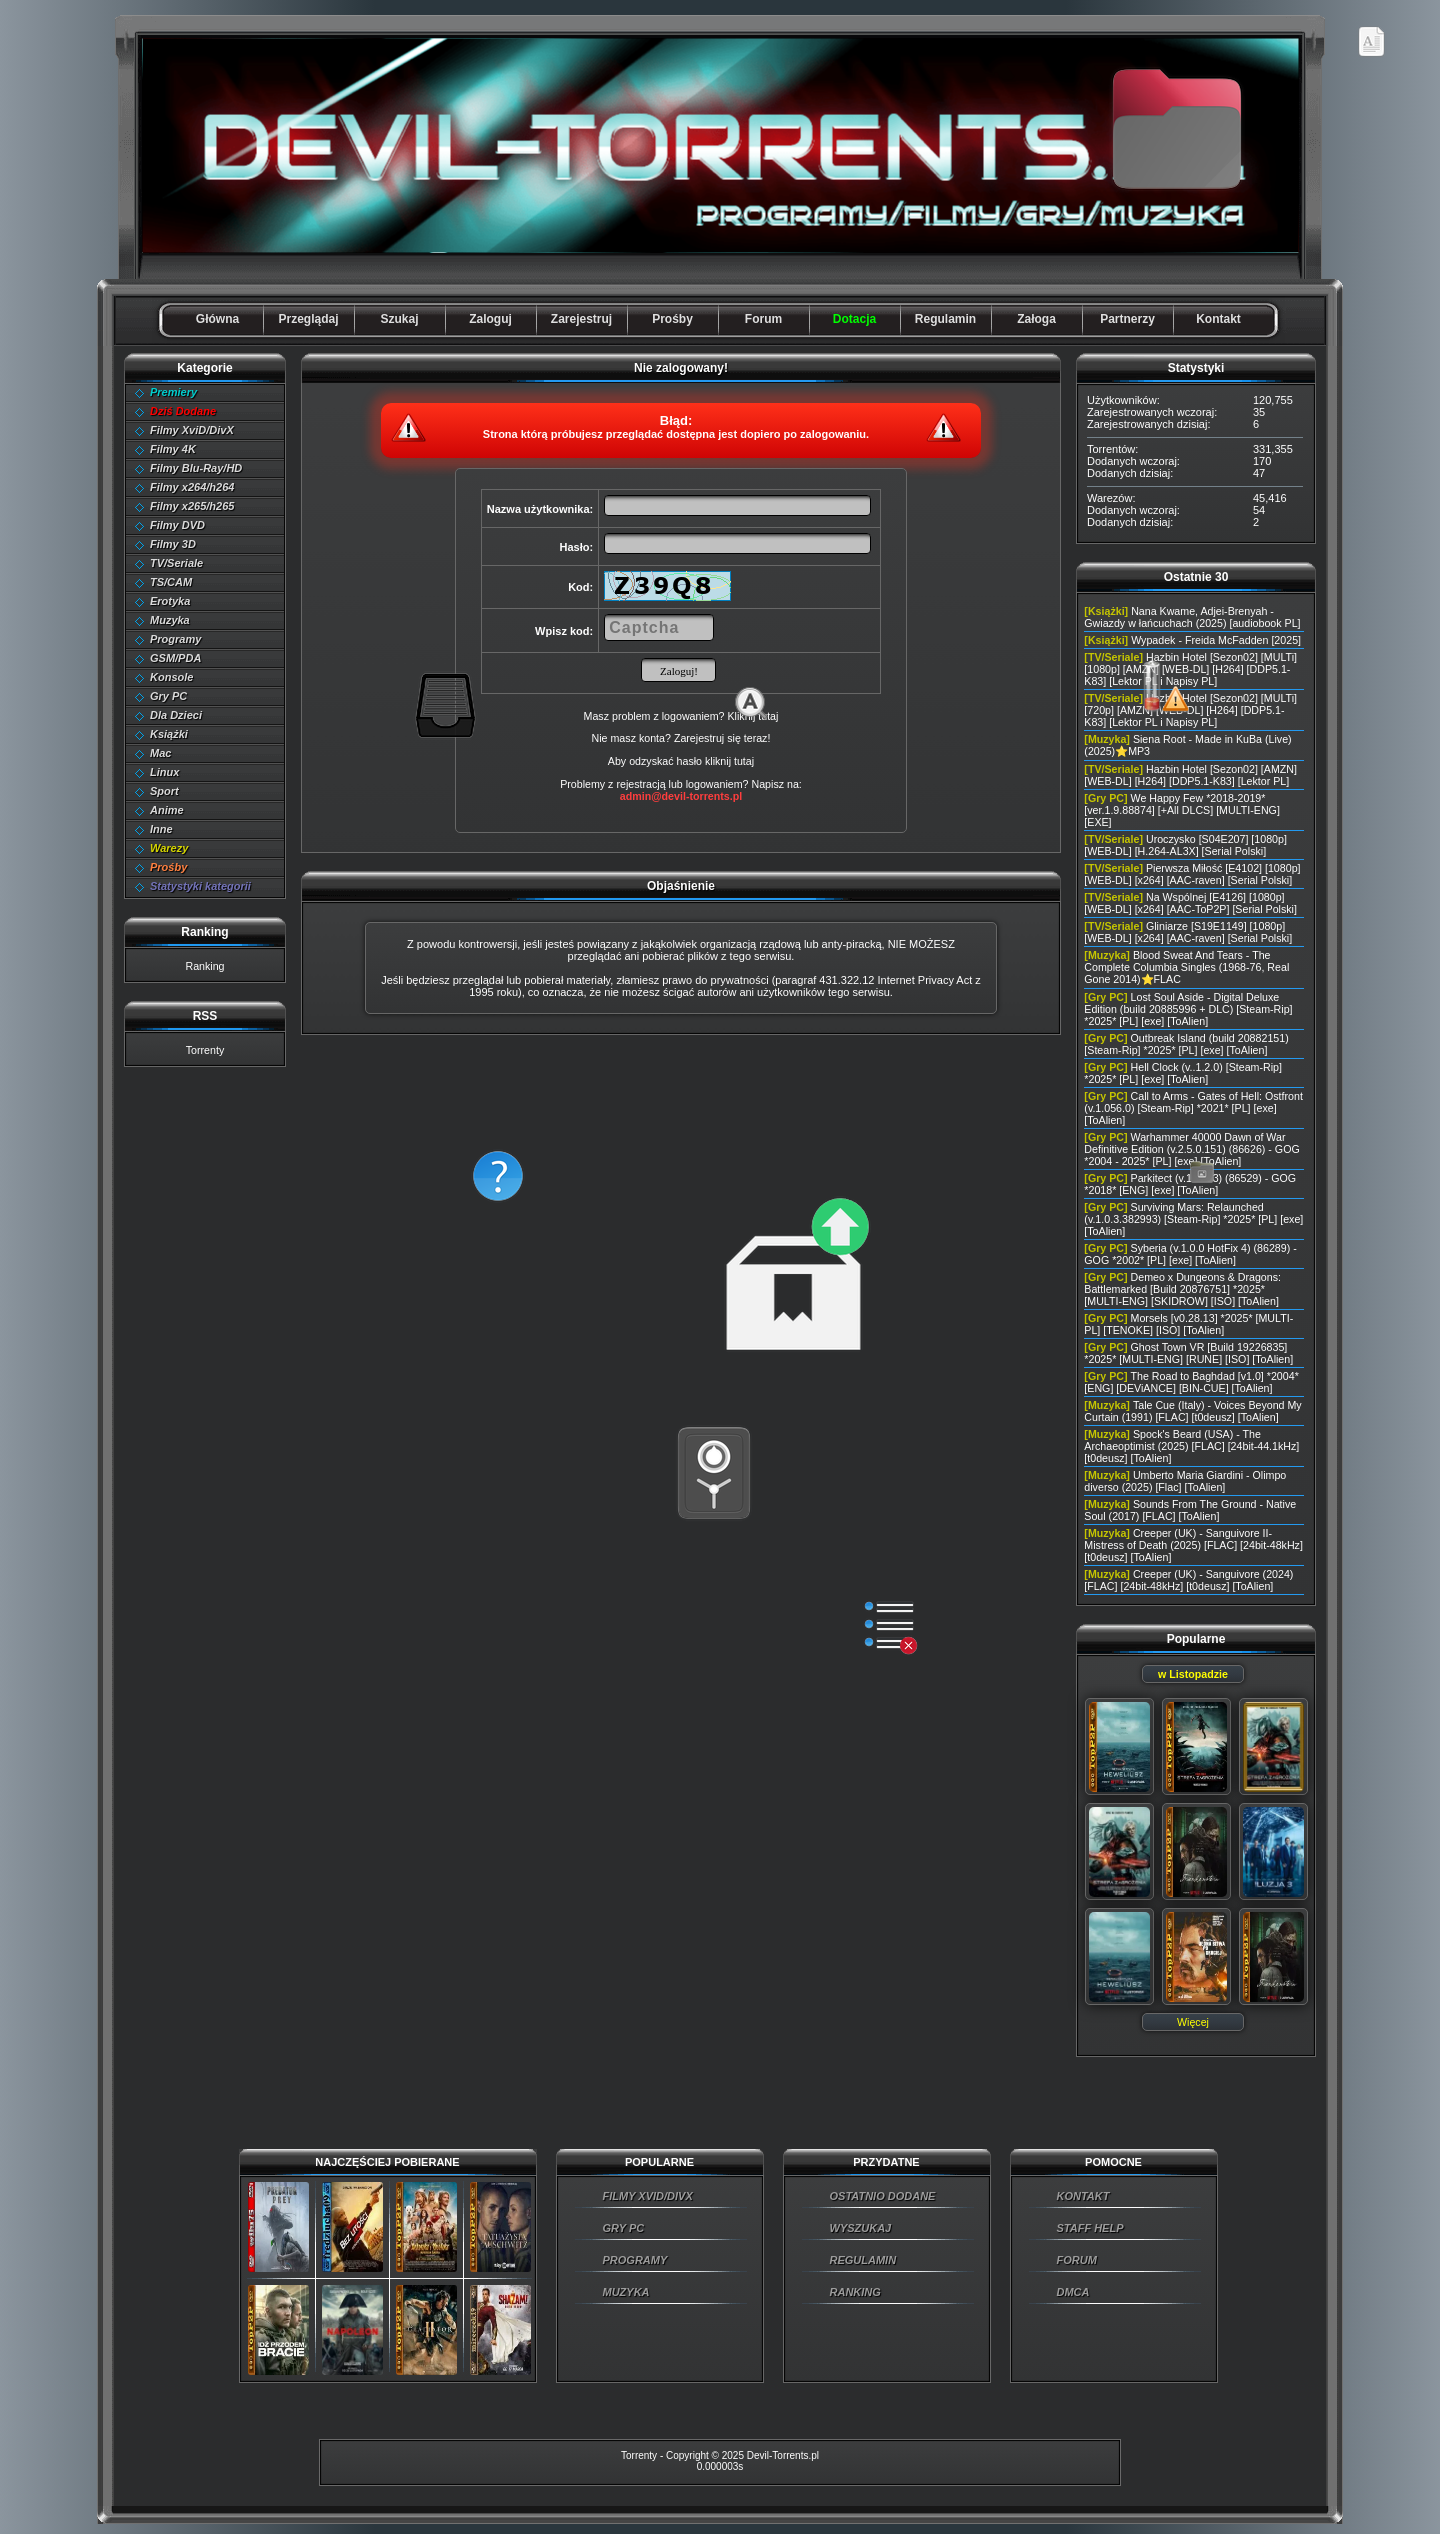 The image size is (1440, 2534). What do you see at coordinates (793, 1274) in the screenshot?
I see `software updates are available` at bounding box center [793, 1274].